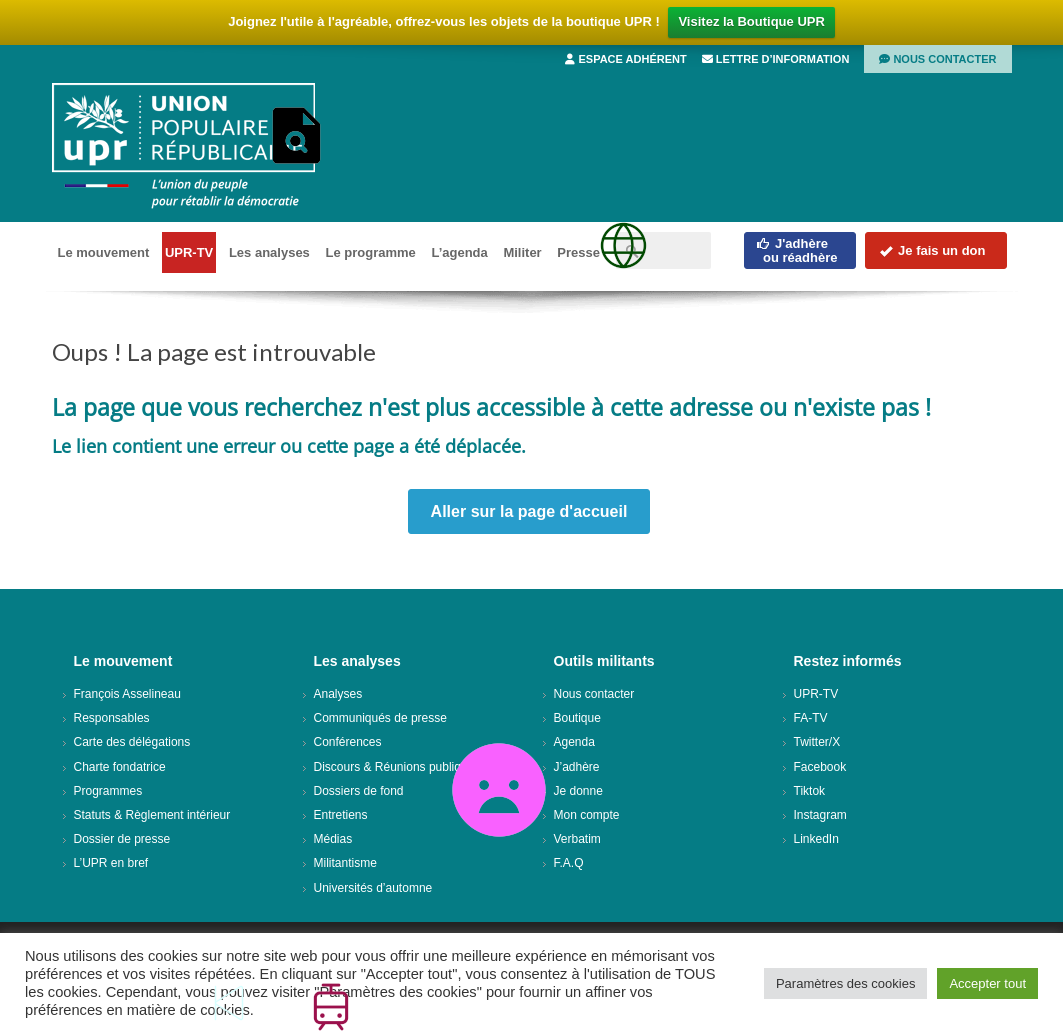 Image resolution: width=1063 pixels, height=1033 pixels. What do you see at coordinates (331, 1007) in the screenshot?
I see `access public transit or tram routes` at bounding box center [331, 1007].